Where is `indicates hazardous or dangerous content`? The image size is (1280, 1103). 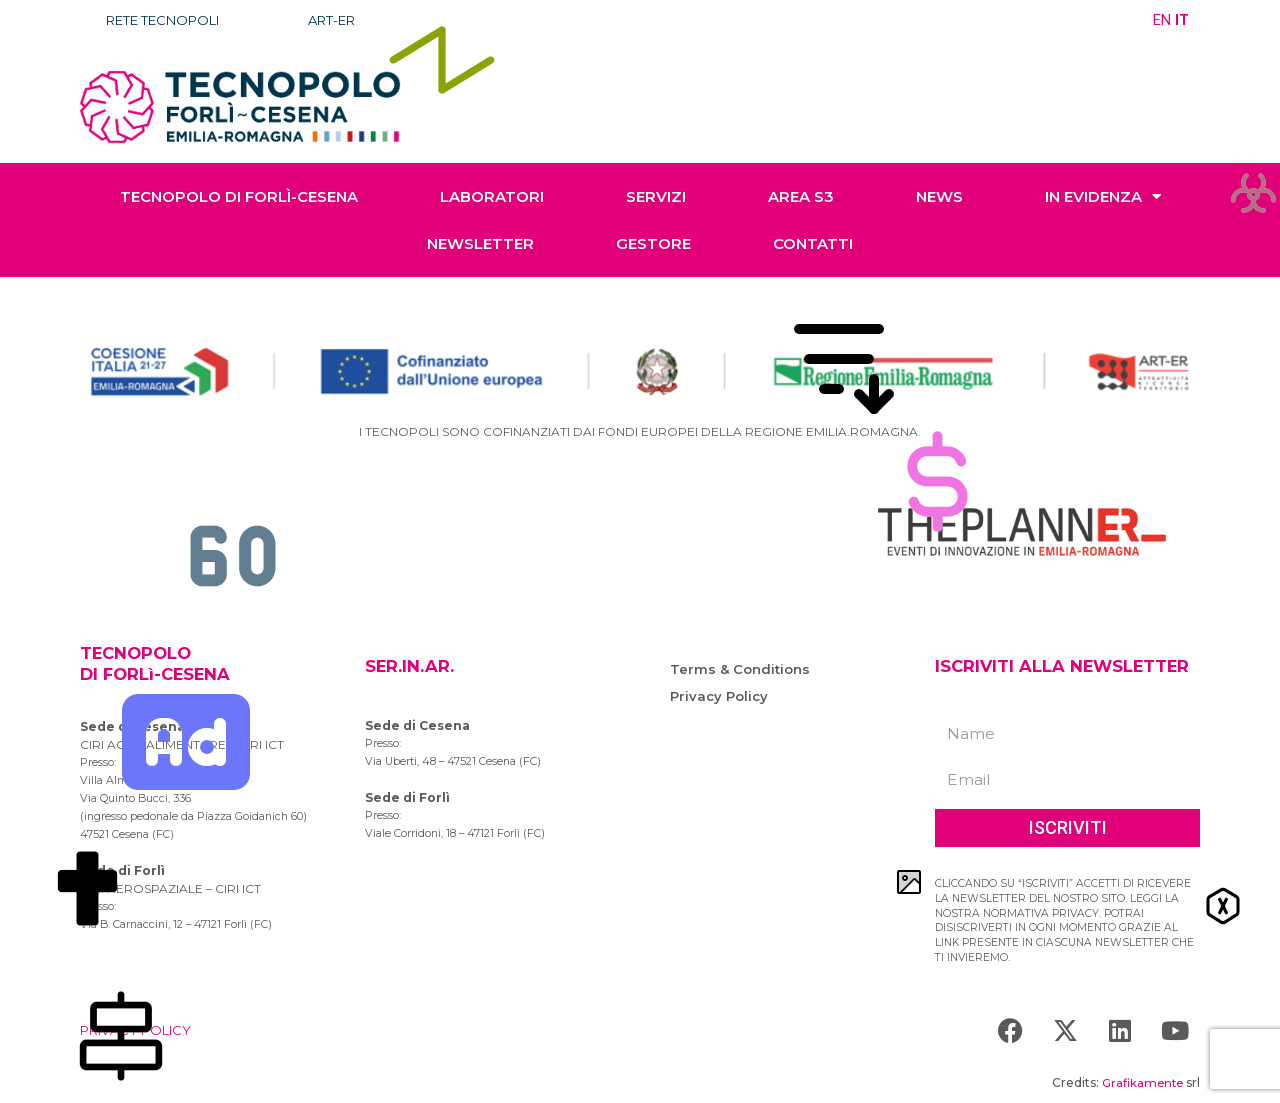 indicates hazardous or dangerous content is located at coordinates (1253, 194).